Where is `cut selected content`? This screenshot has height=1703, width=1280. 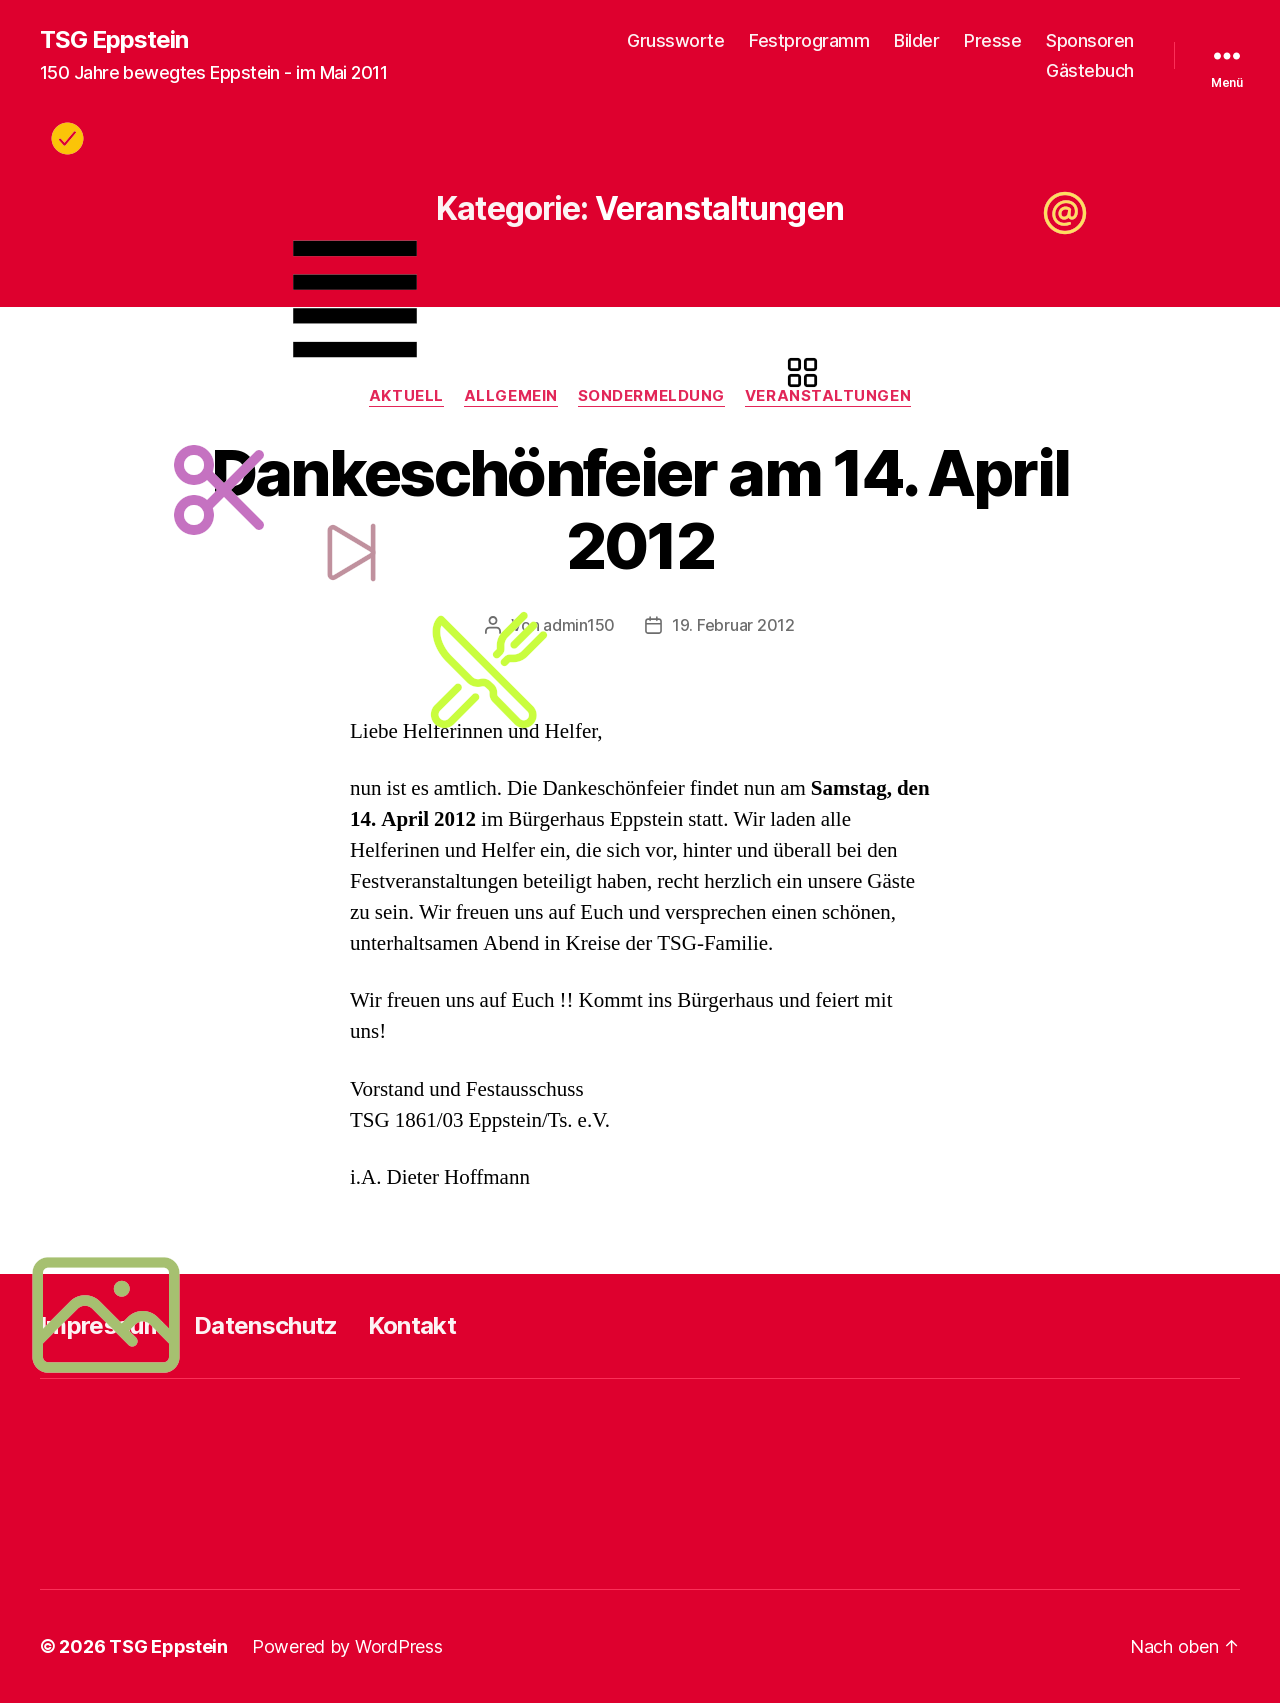 cut selected content is located at coordinates (224, 490).